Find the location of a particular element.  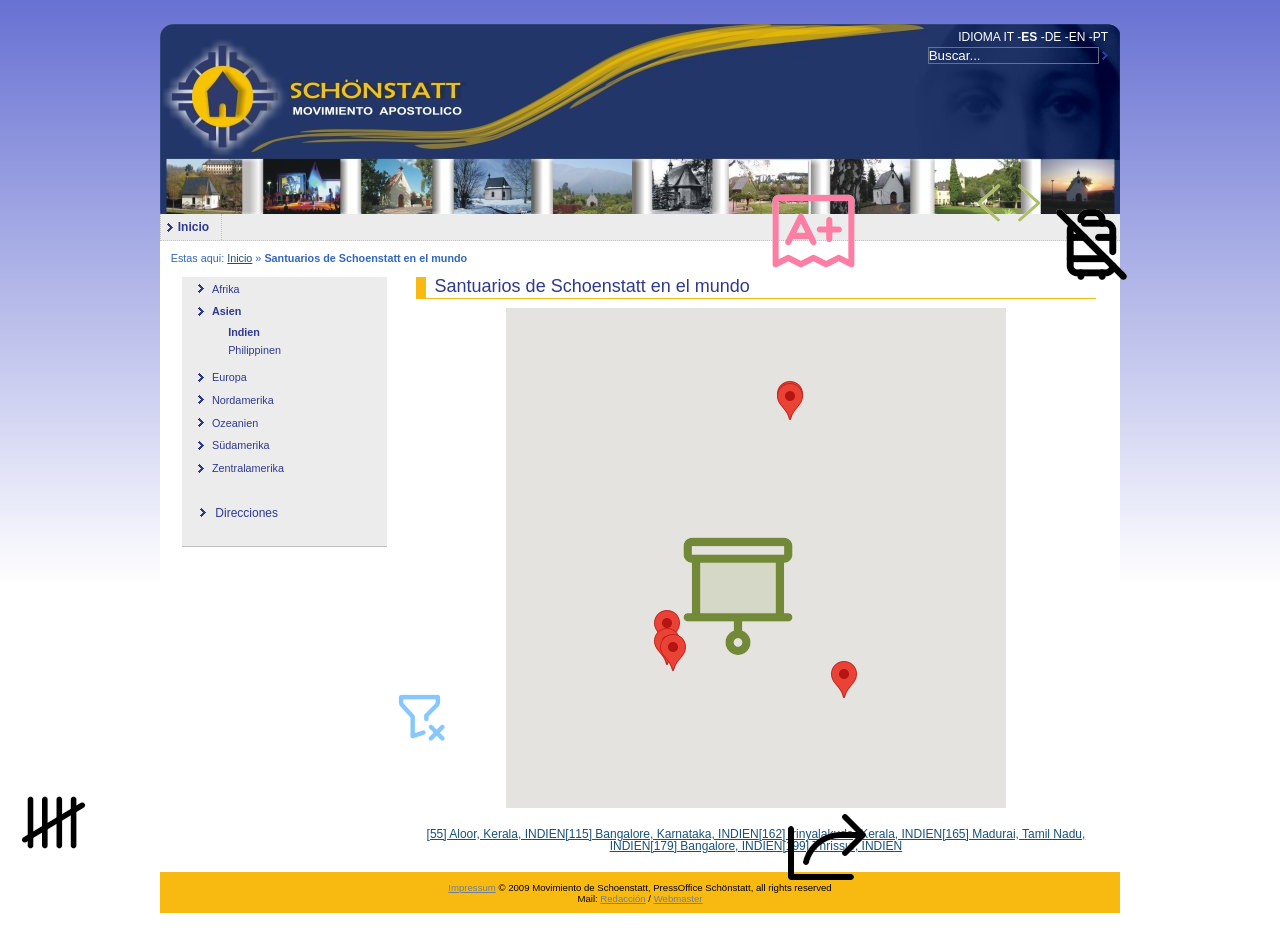

view or edit source code is located at coordinates (1009, 203).